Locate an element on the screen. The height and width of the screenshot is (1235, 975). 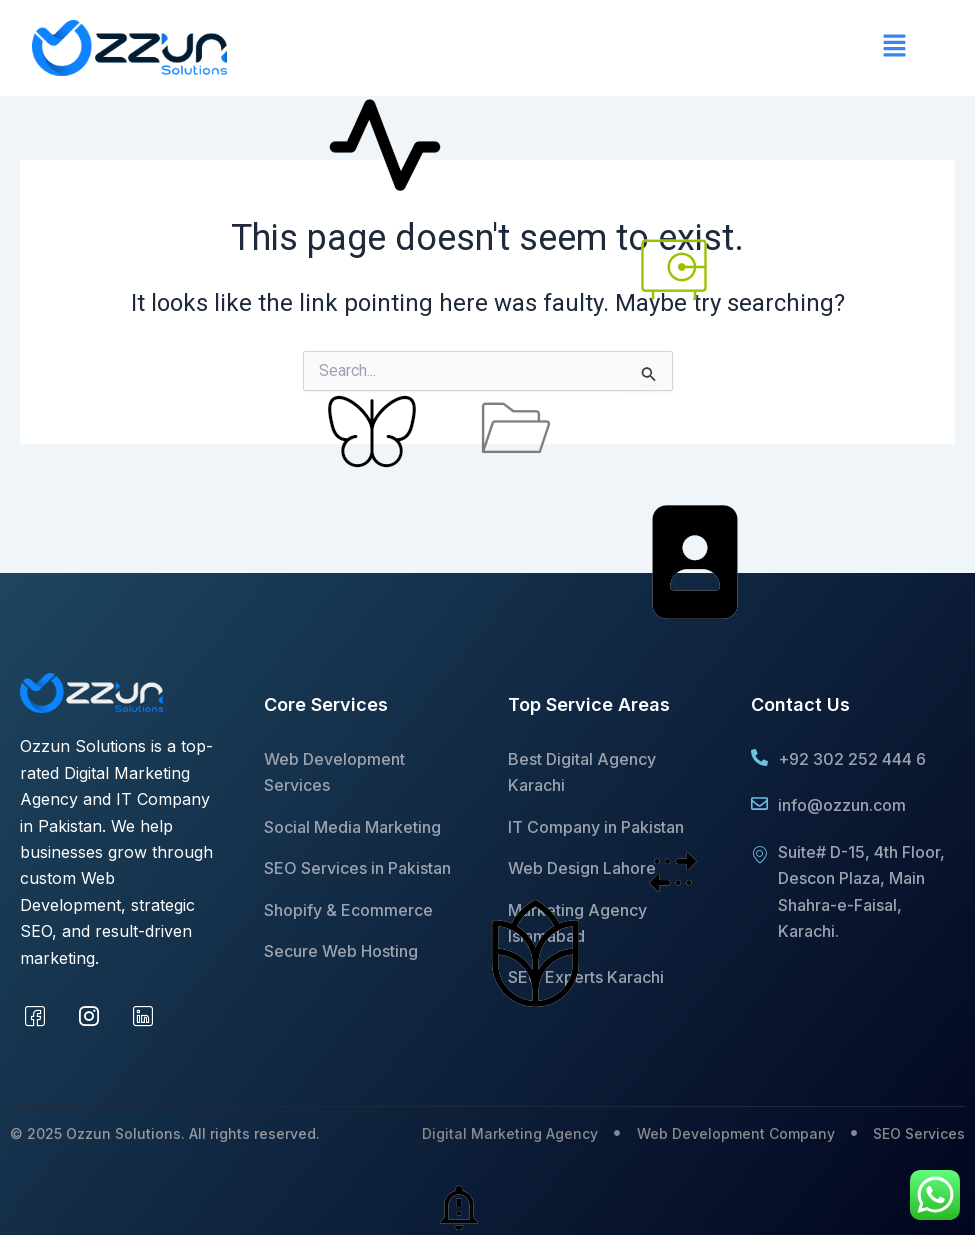
view health or heart rate data is located at coordinates (385, 147).